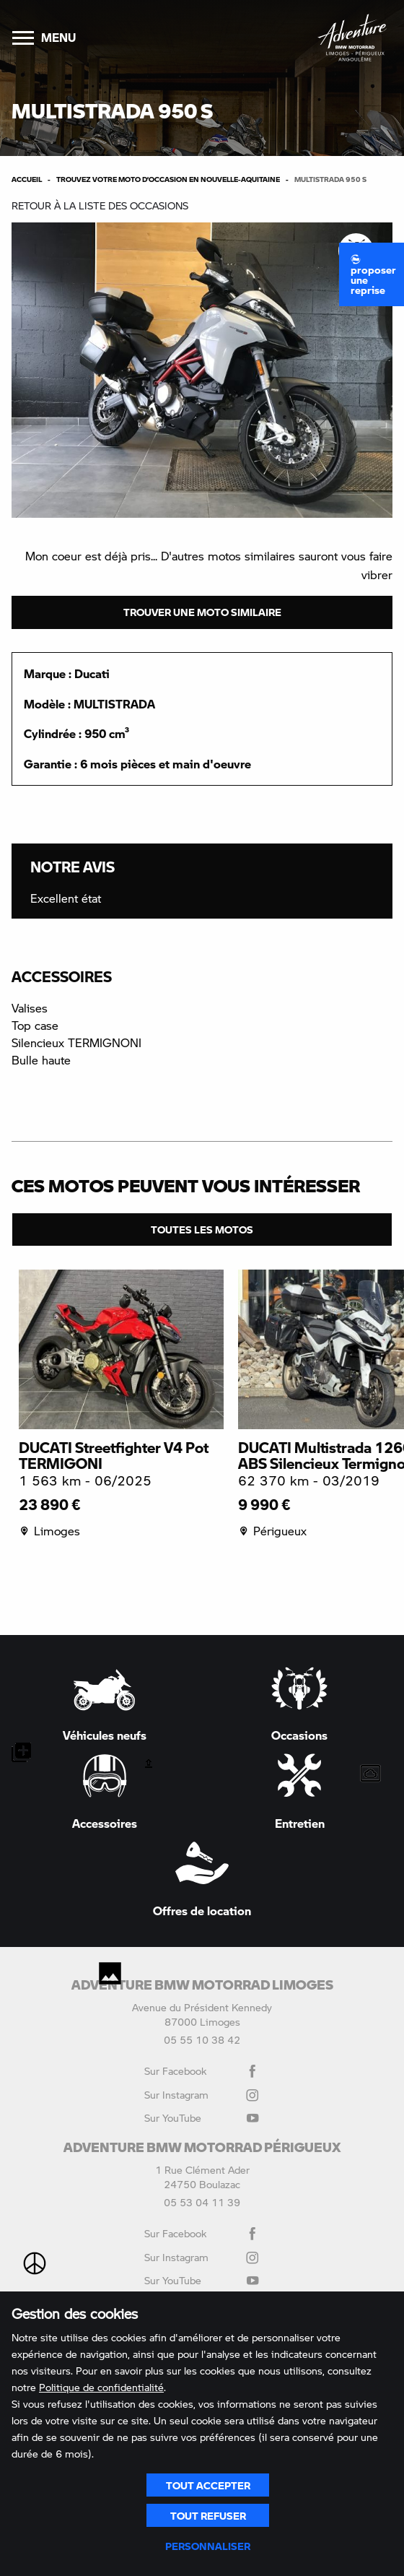  What do you see at coordinates (110, 1973) in the screenshot?
I see `view photos or images` at bounding box center [110, 1973].